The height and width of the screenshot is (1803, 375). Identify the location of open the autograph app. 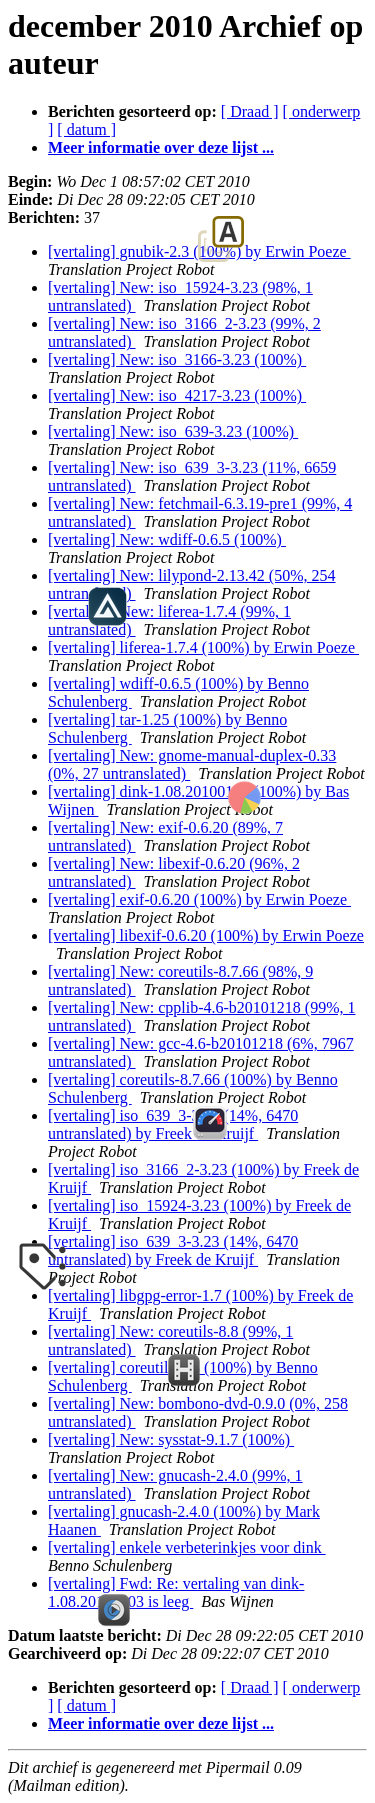
(107, 606).